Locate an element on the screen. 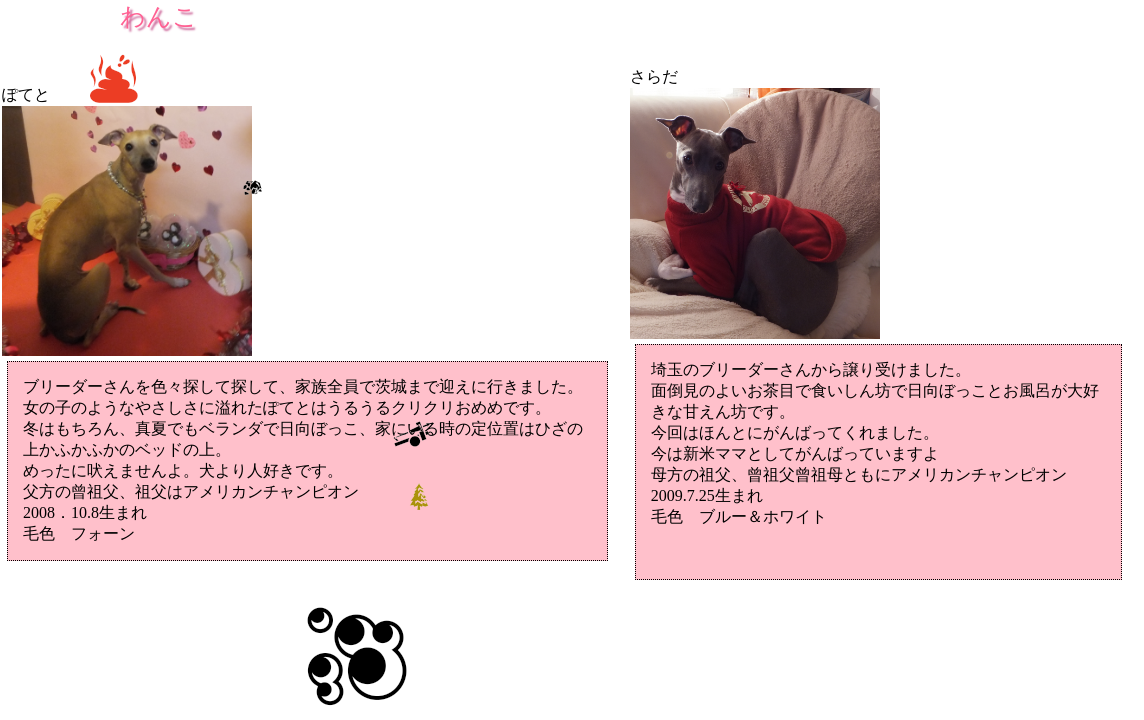 The image size is (1144, 720). indicates a bubbling or processing animation is located at coordinates (357, 656).